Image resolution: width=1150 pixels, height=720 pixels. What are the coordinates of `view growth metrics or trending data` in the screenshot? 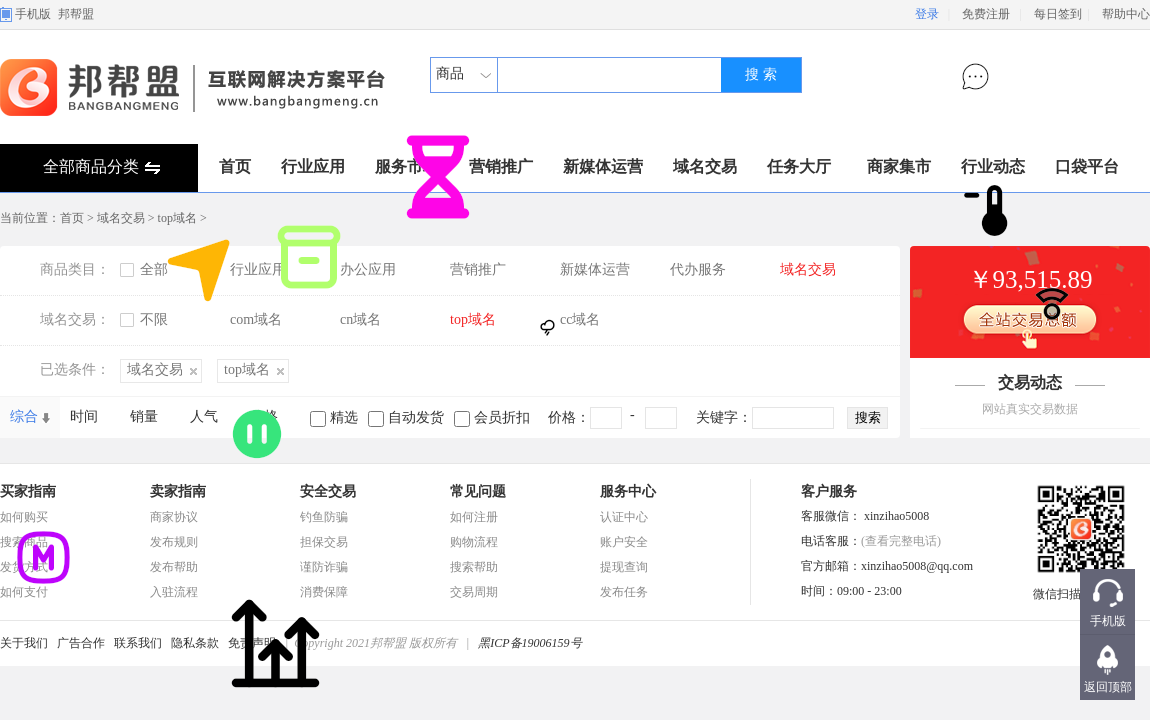 It's located at (275, 643).